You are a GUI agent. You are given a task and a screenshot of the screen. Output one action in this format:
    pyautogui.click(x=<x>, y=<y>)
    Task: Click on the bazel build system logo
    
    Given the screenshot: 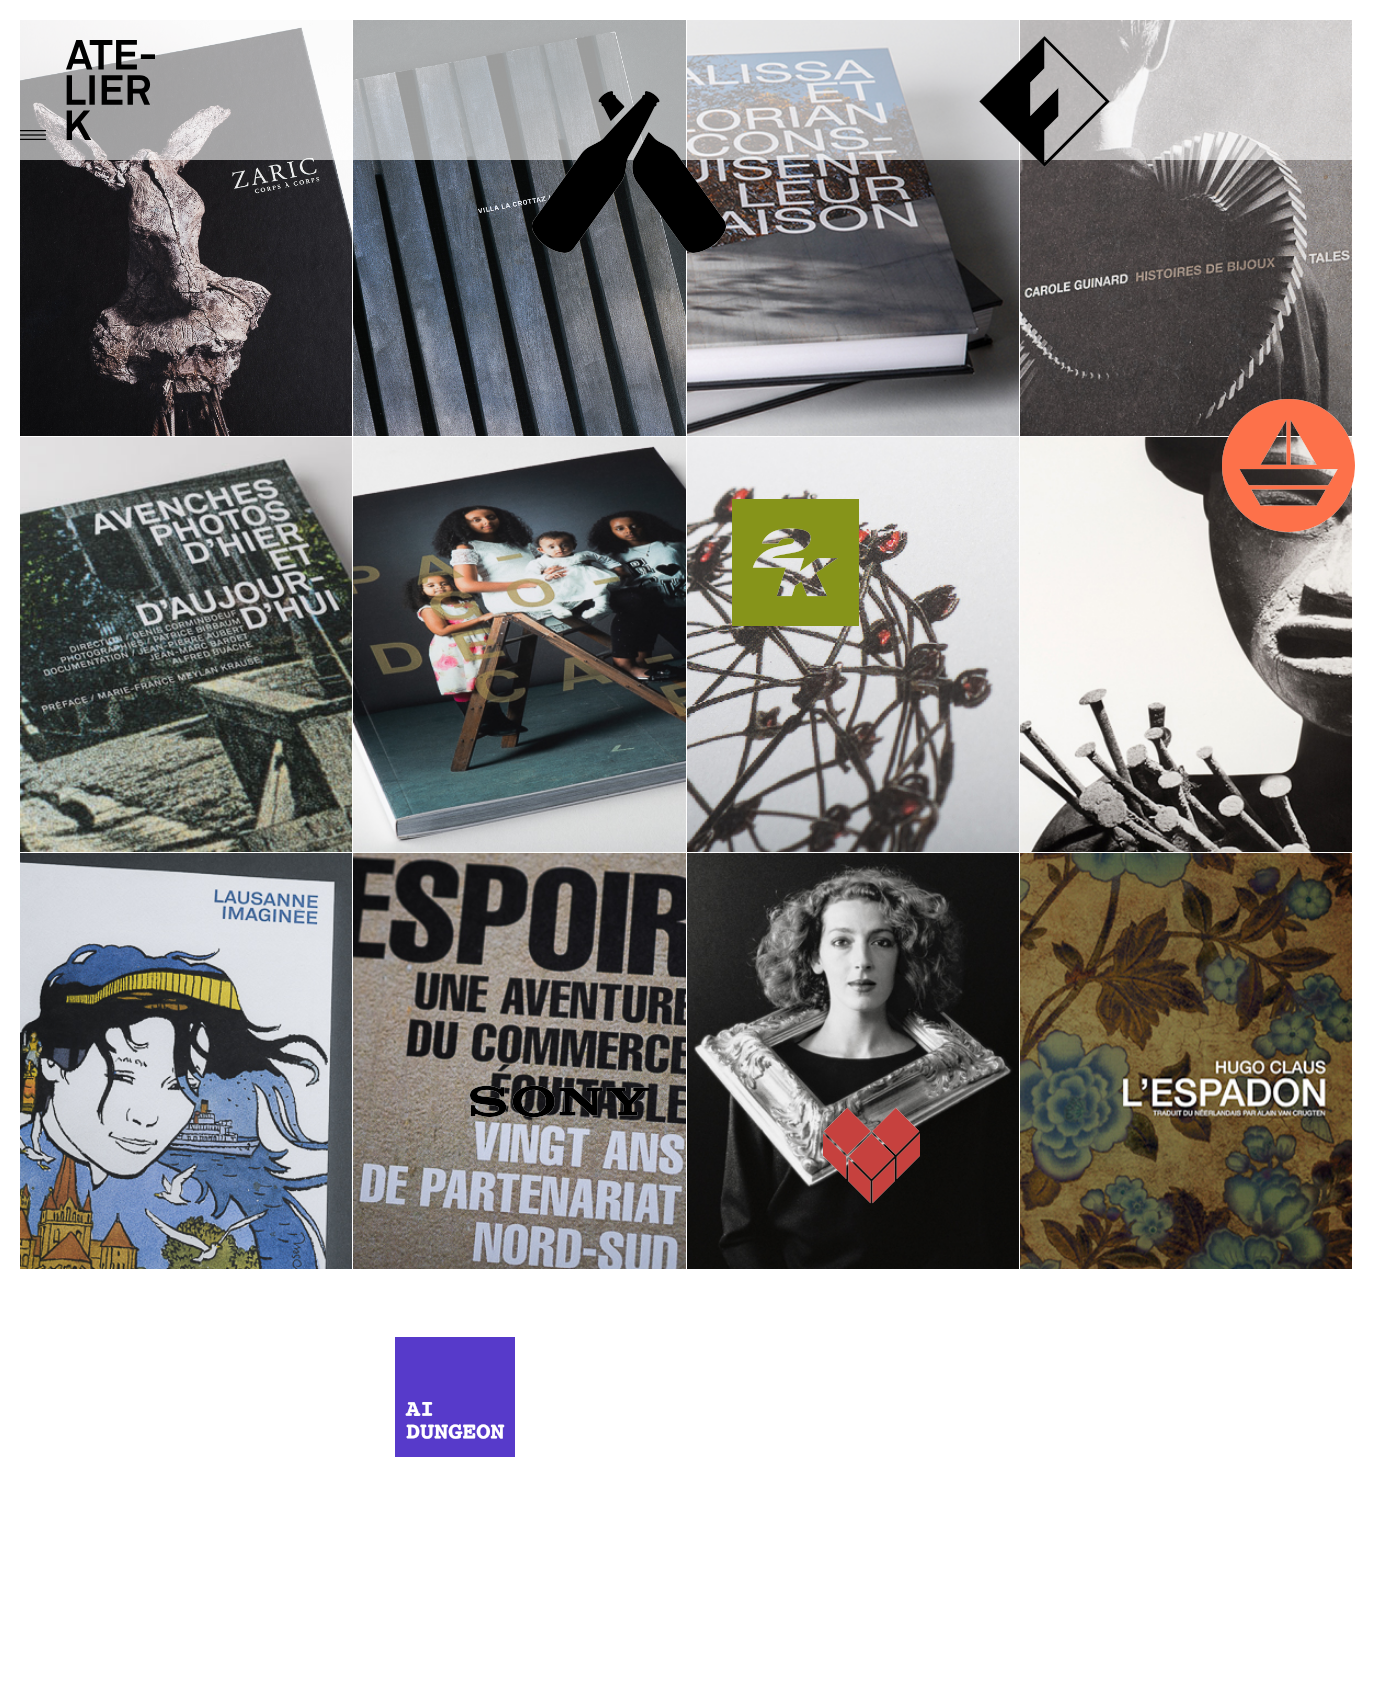 What is the action you would take?
    pyautogui.click(x=871, y=1155)
    